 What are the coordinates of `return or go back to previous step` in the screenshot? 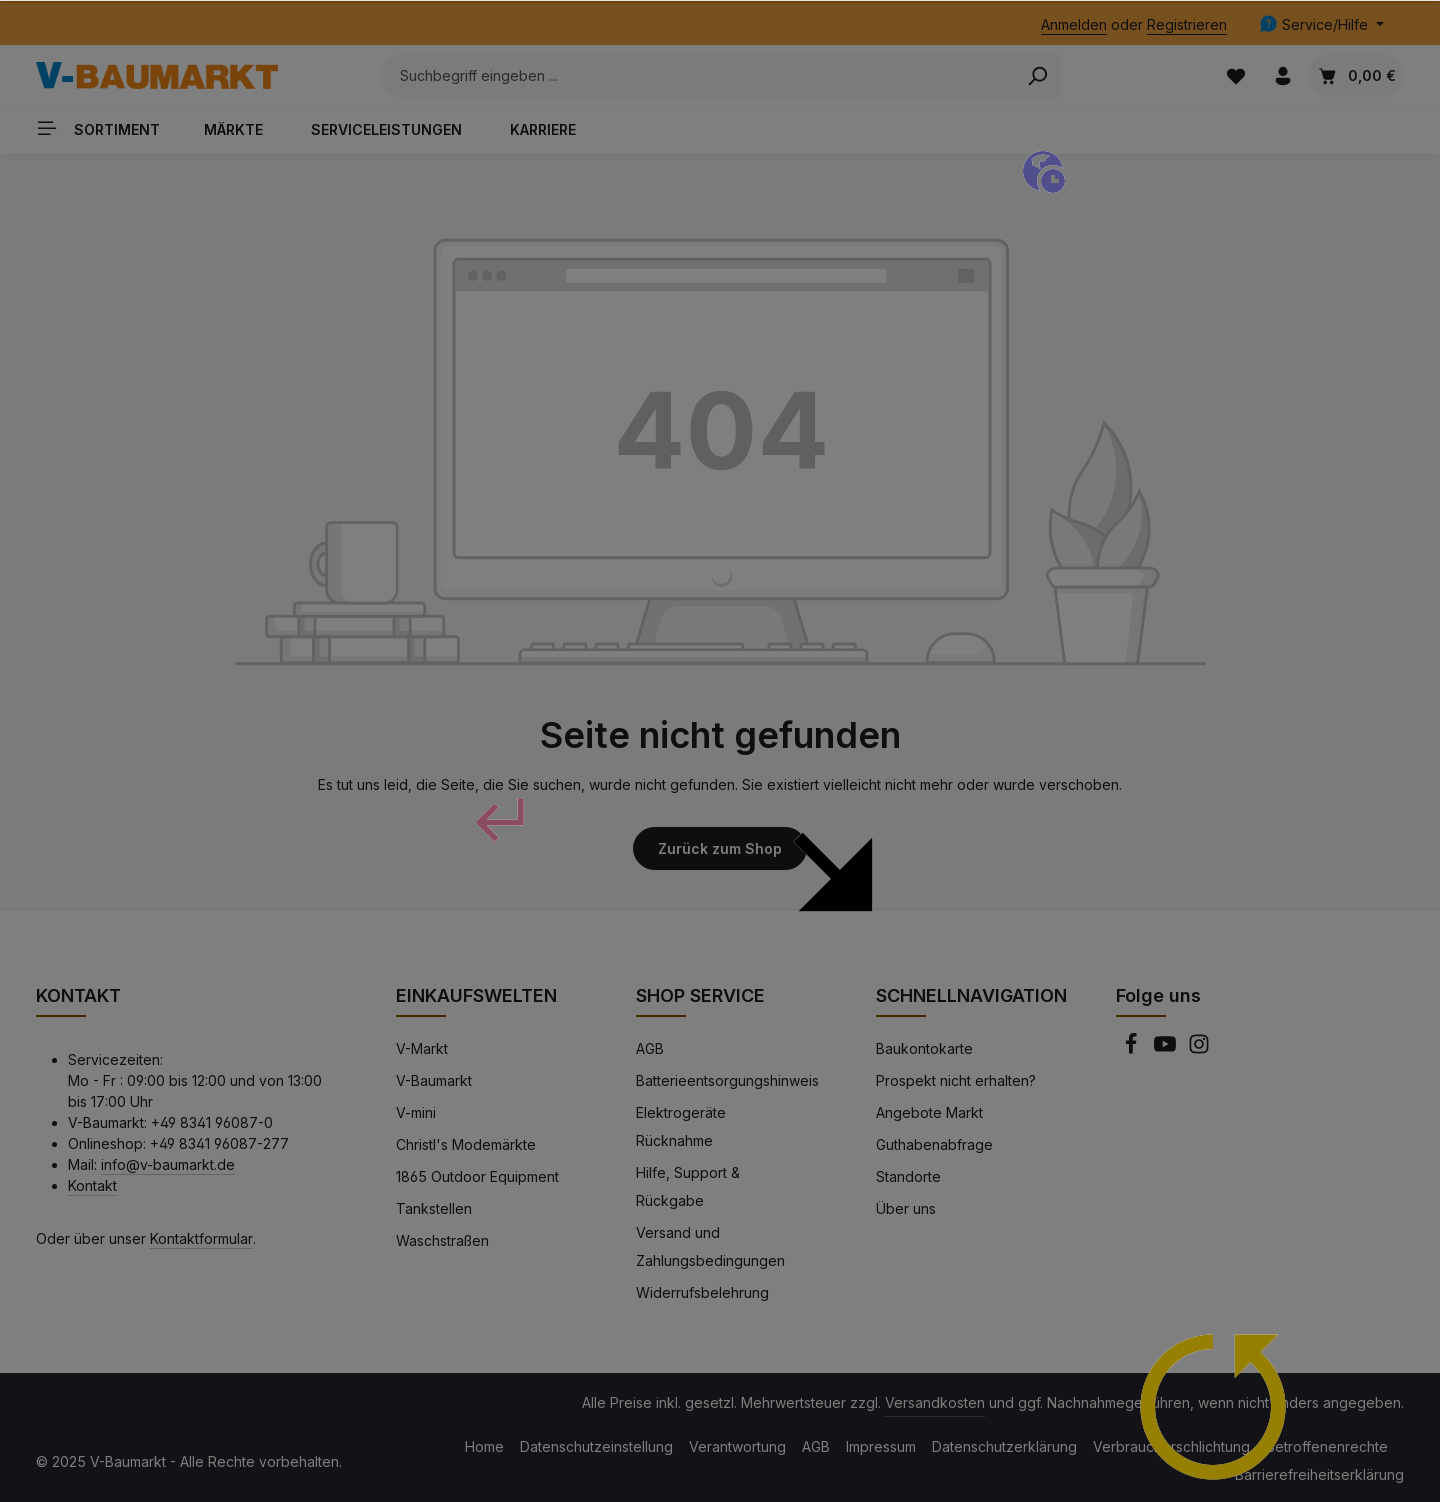 It's located at (502, 819).